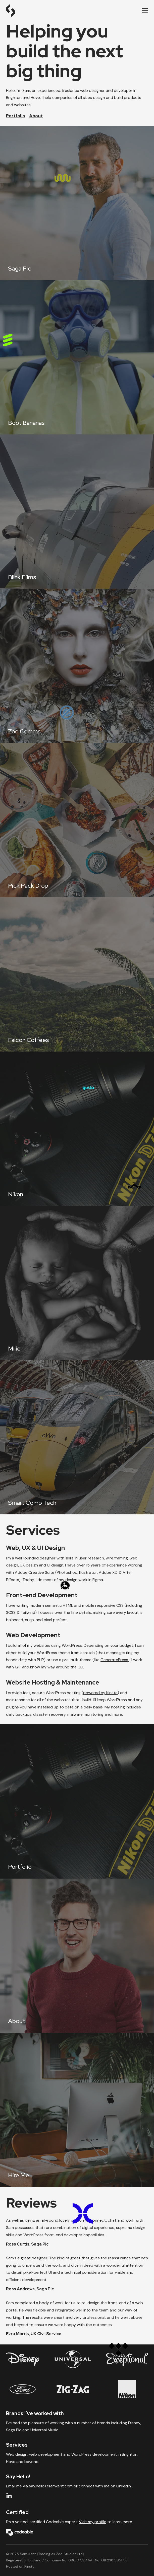 The image size is (154, 2576). I want to click on nextflow workflow management platform logo, so click(83, 2213).